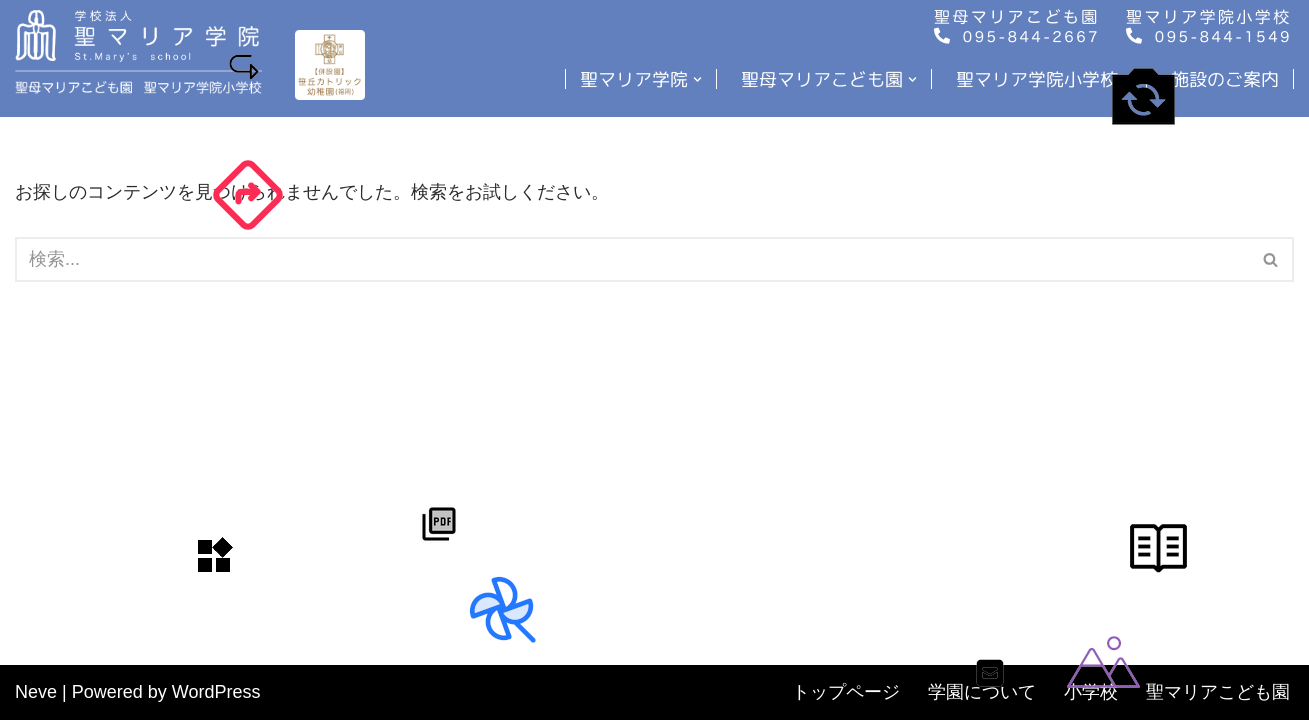 The width and height of the screenshot is (1309, 720). What do you see at coordinates (214, 556) in the screenshot?
I see `access home screen widgets` at bounding box center [214, 556].